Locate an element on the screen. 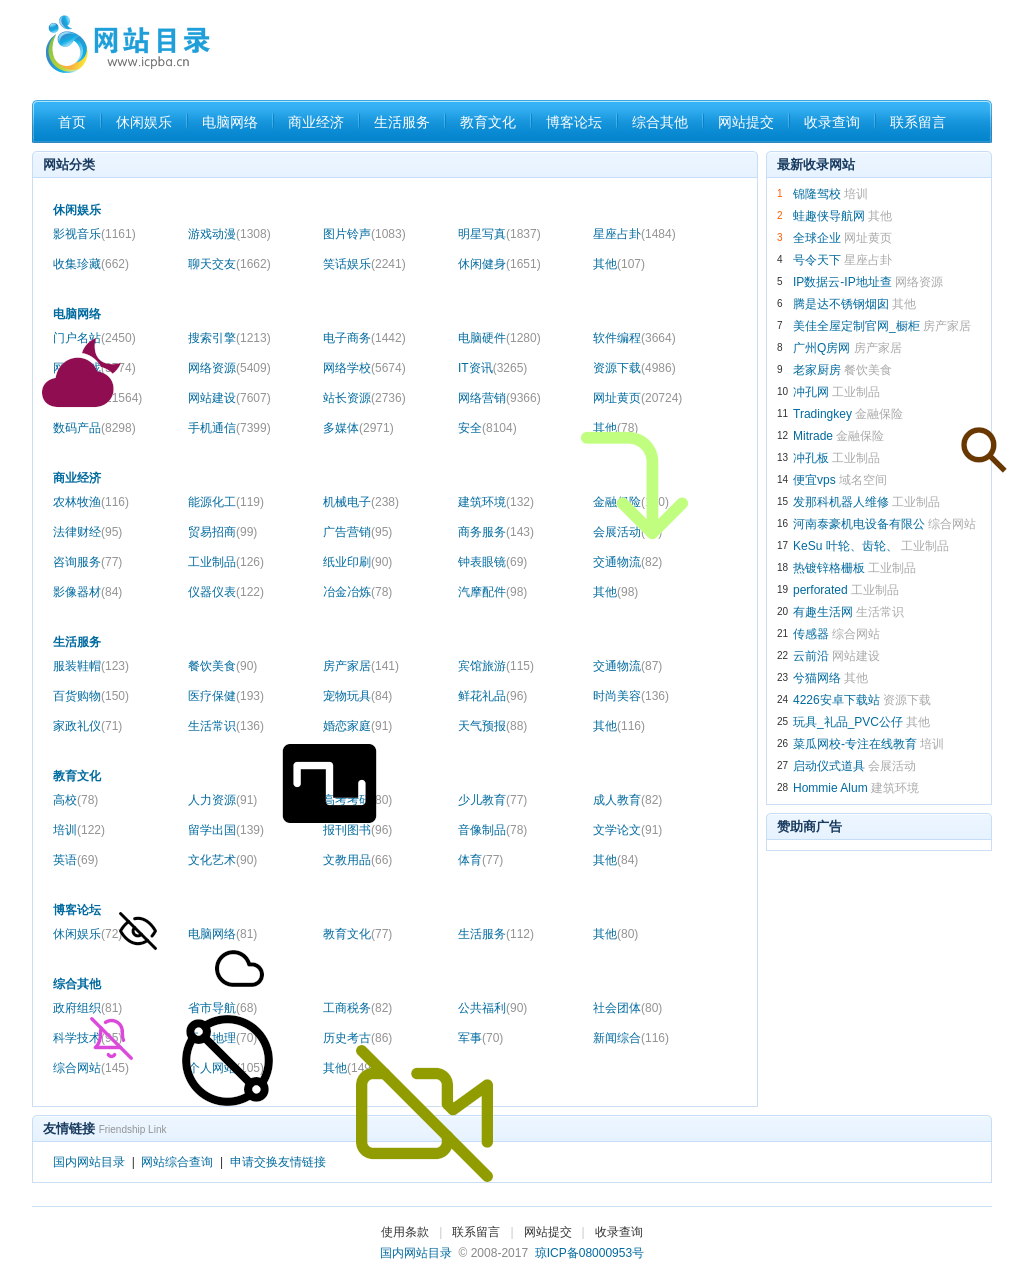 The height and width of the screenshot is (1284, 1024). move item to the right and down is located at coordinates (634, 485).